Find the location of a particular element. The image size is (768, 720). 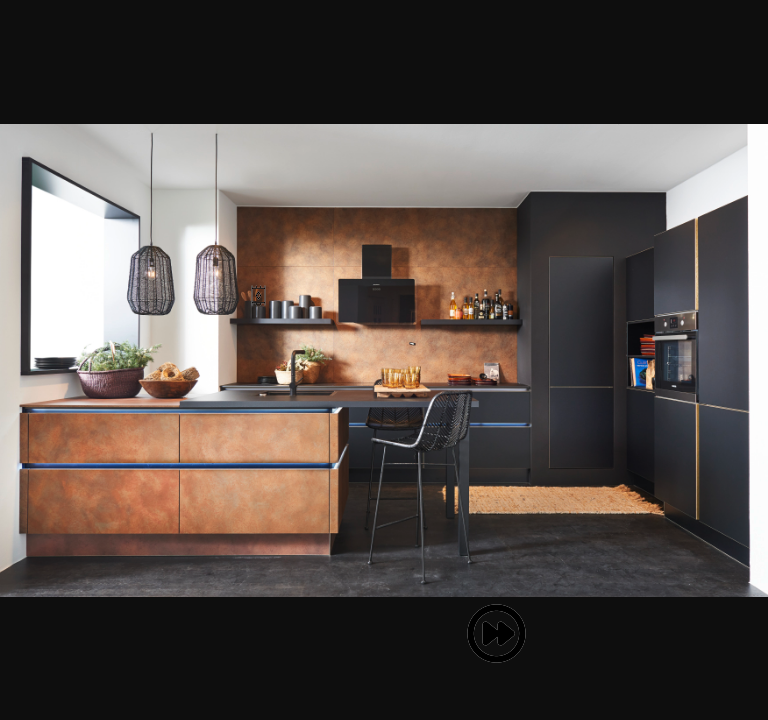

skip forward in media playback is located at coordinates (496, 633).